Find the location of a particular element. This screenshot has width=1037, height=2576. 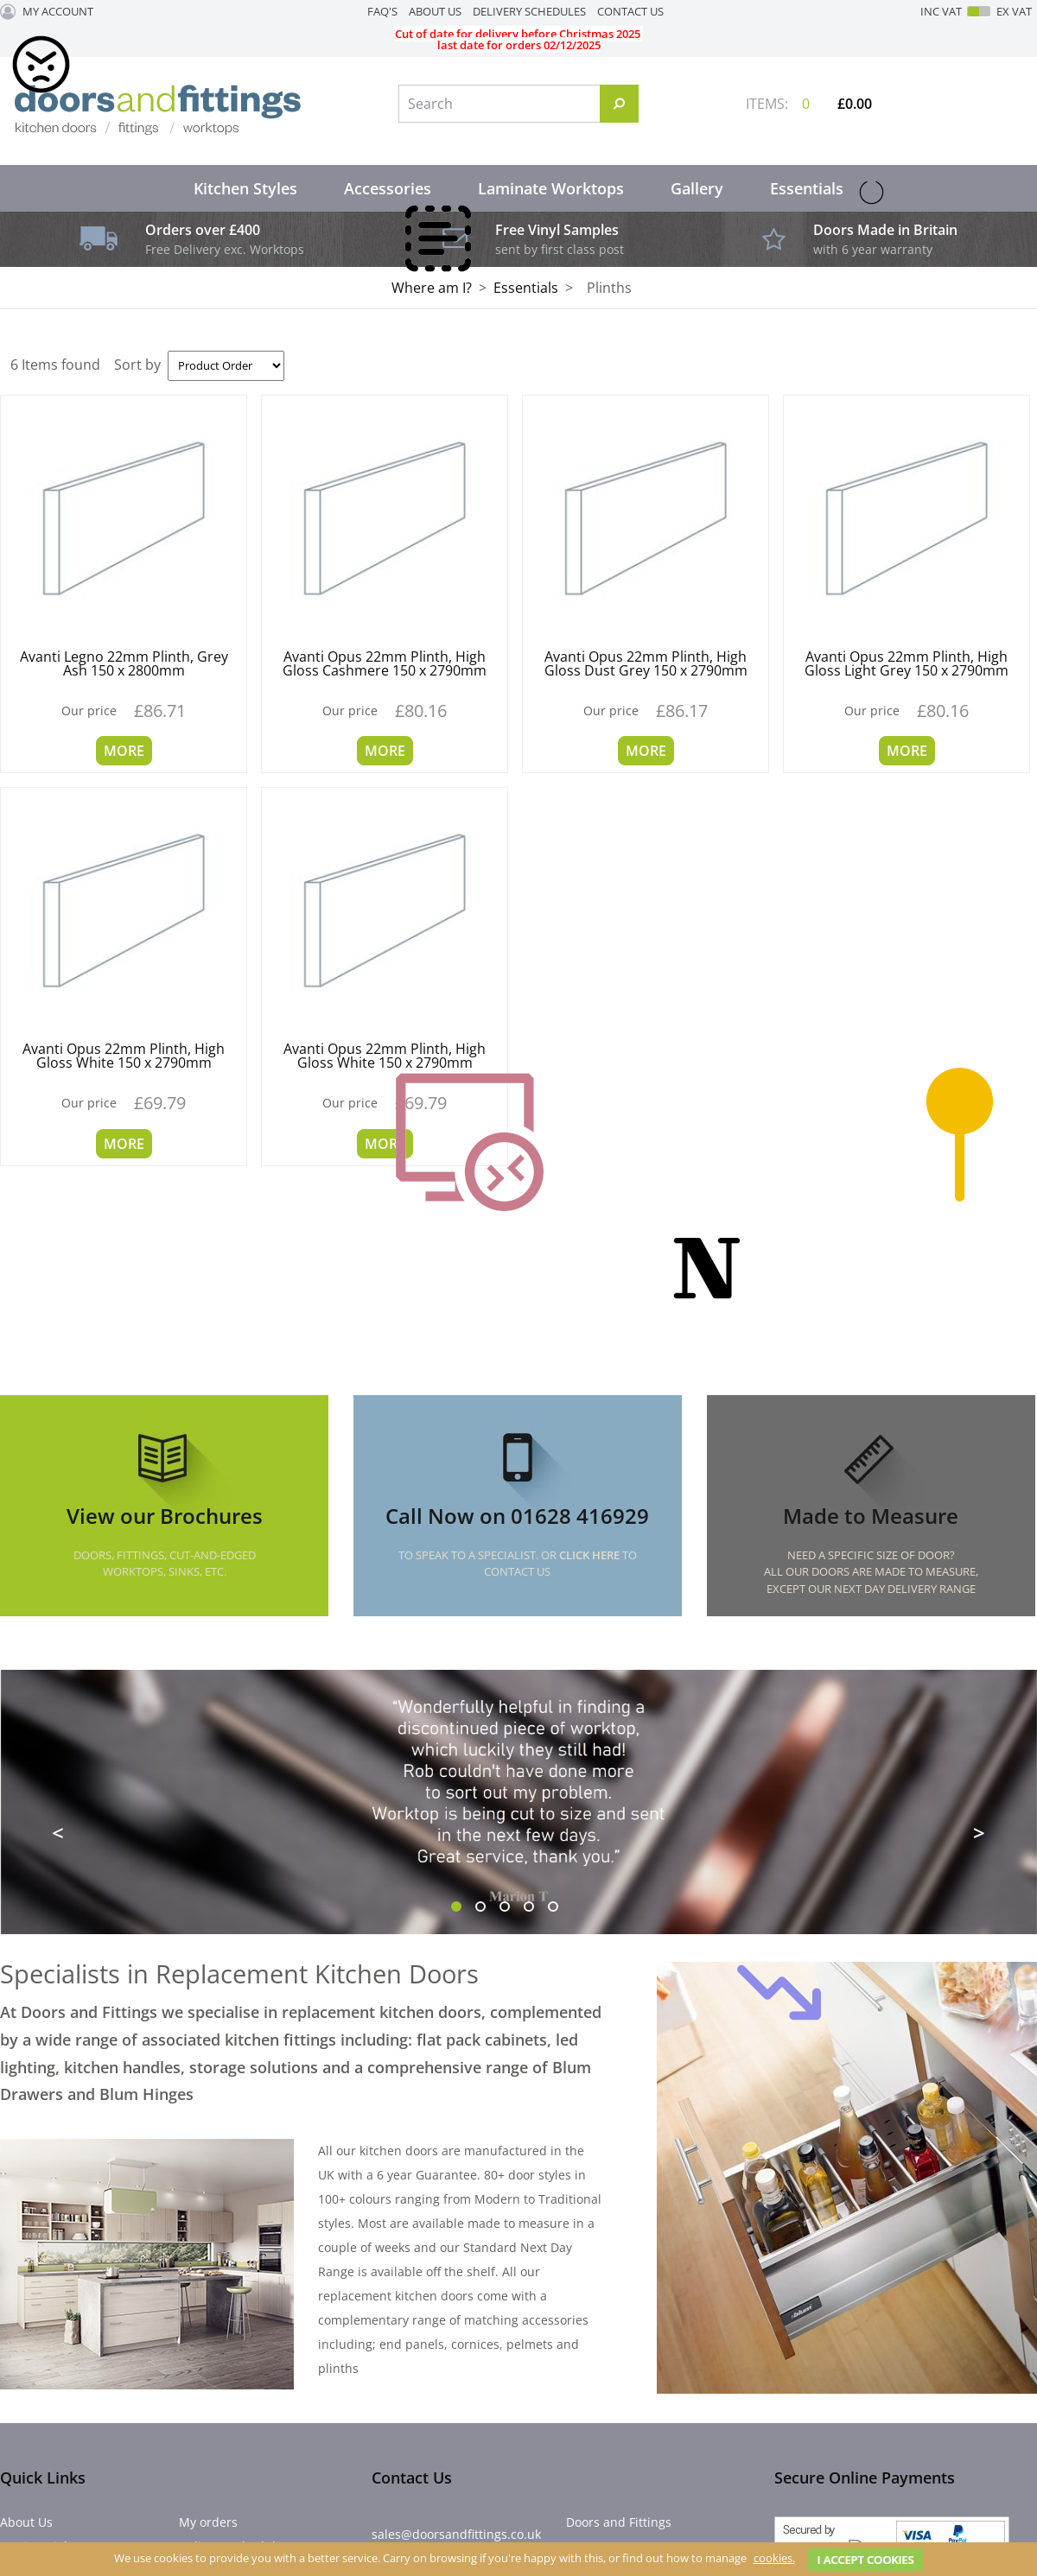

select text within a document is located at coordinates (438, 238).